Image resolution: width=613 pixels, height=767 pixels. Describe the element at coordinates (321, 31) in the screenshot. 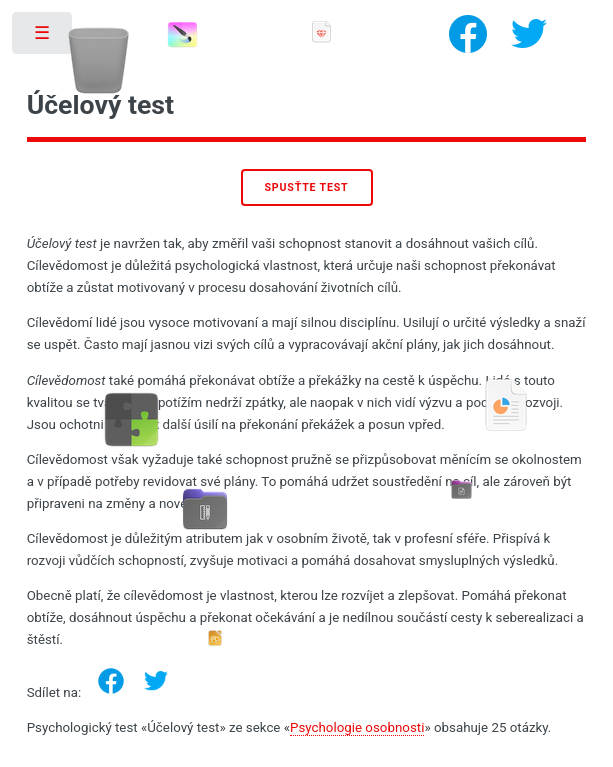

I see `a ruby programming language source file` at that location.